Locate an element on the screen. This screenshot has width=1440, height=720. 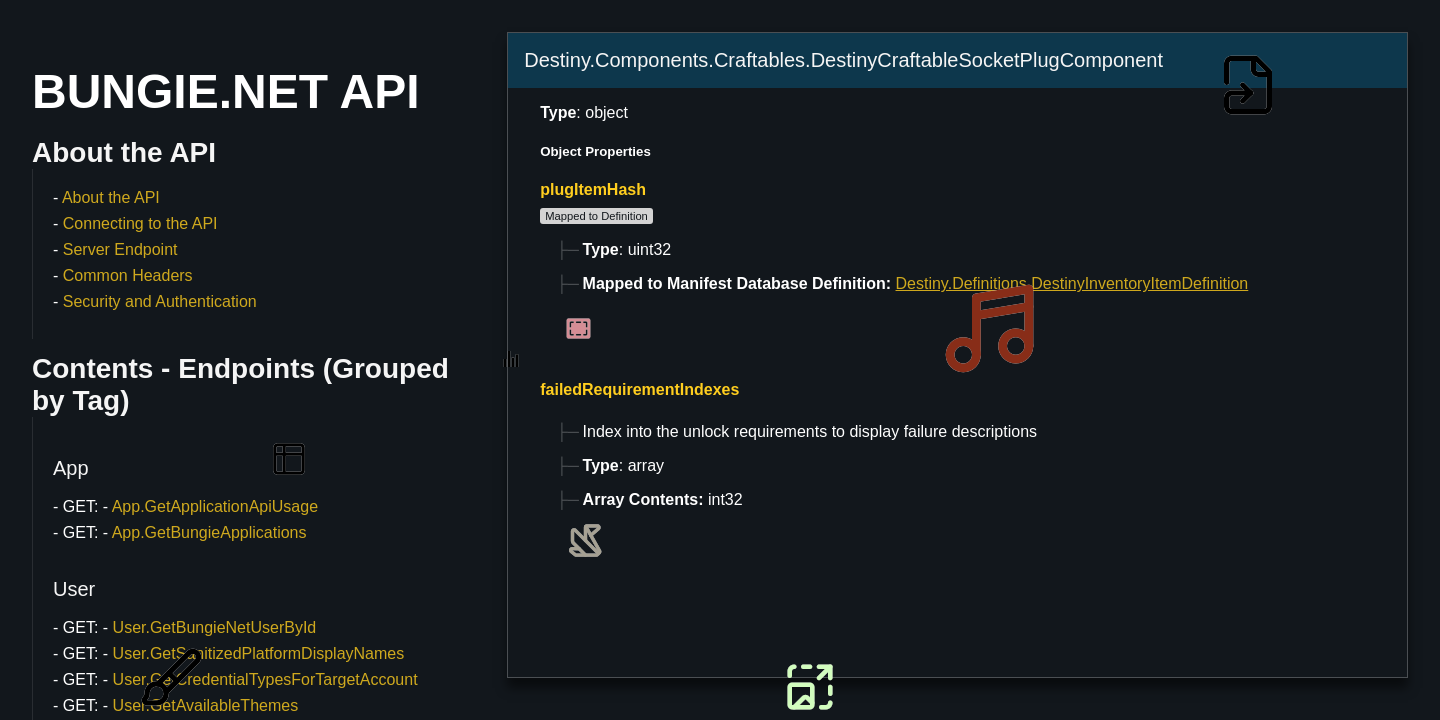
access drawing or painting tools is located at coordinates (171, 678).